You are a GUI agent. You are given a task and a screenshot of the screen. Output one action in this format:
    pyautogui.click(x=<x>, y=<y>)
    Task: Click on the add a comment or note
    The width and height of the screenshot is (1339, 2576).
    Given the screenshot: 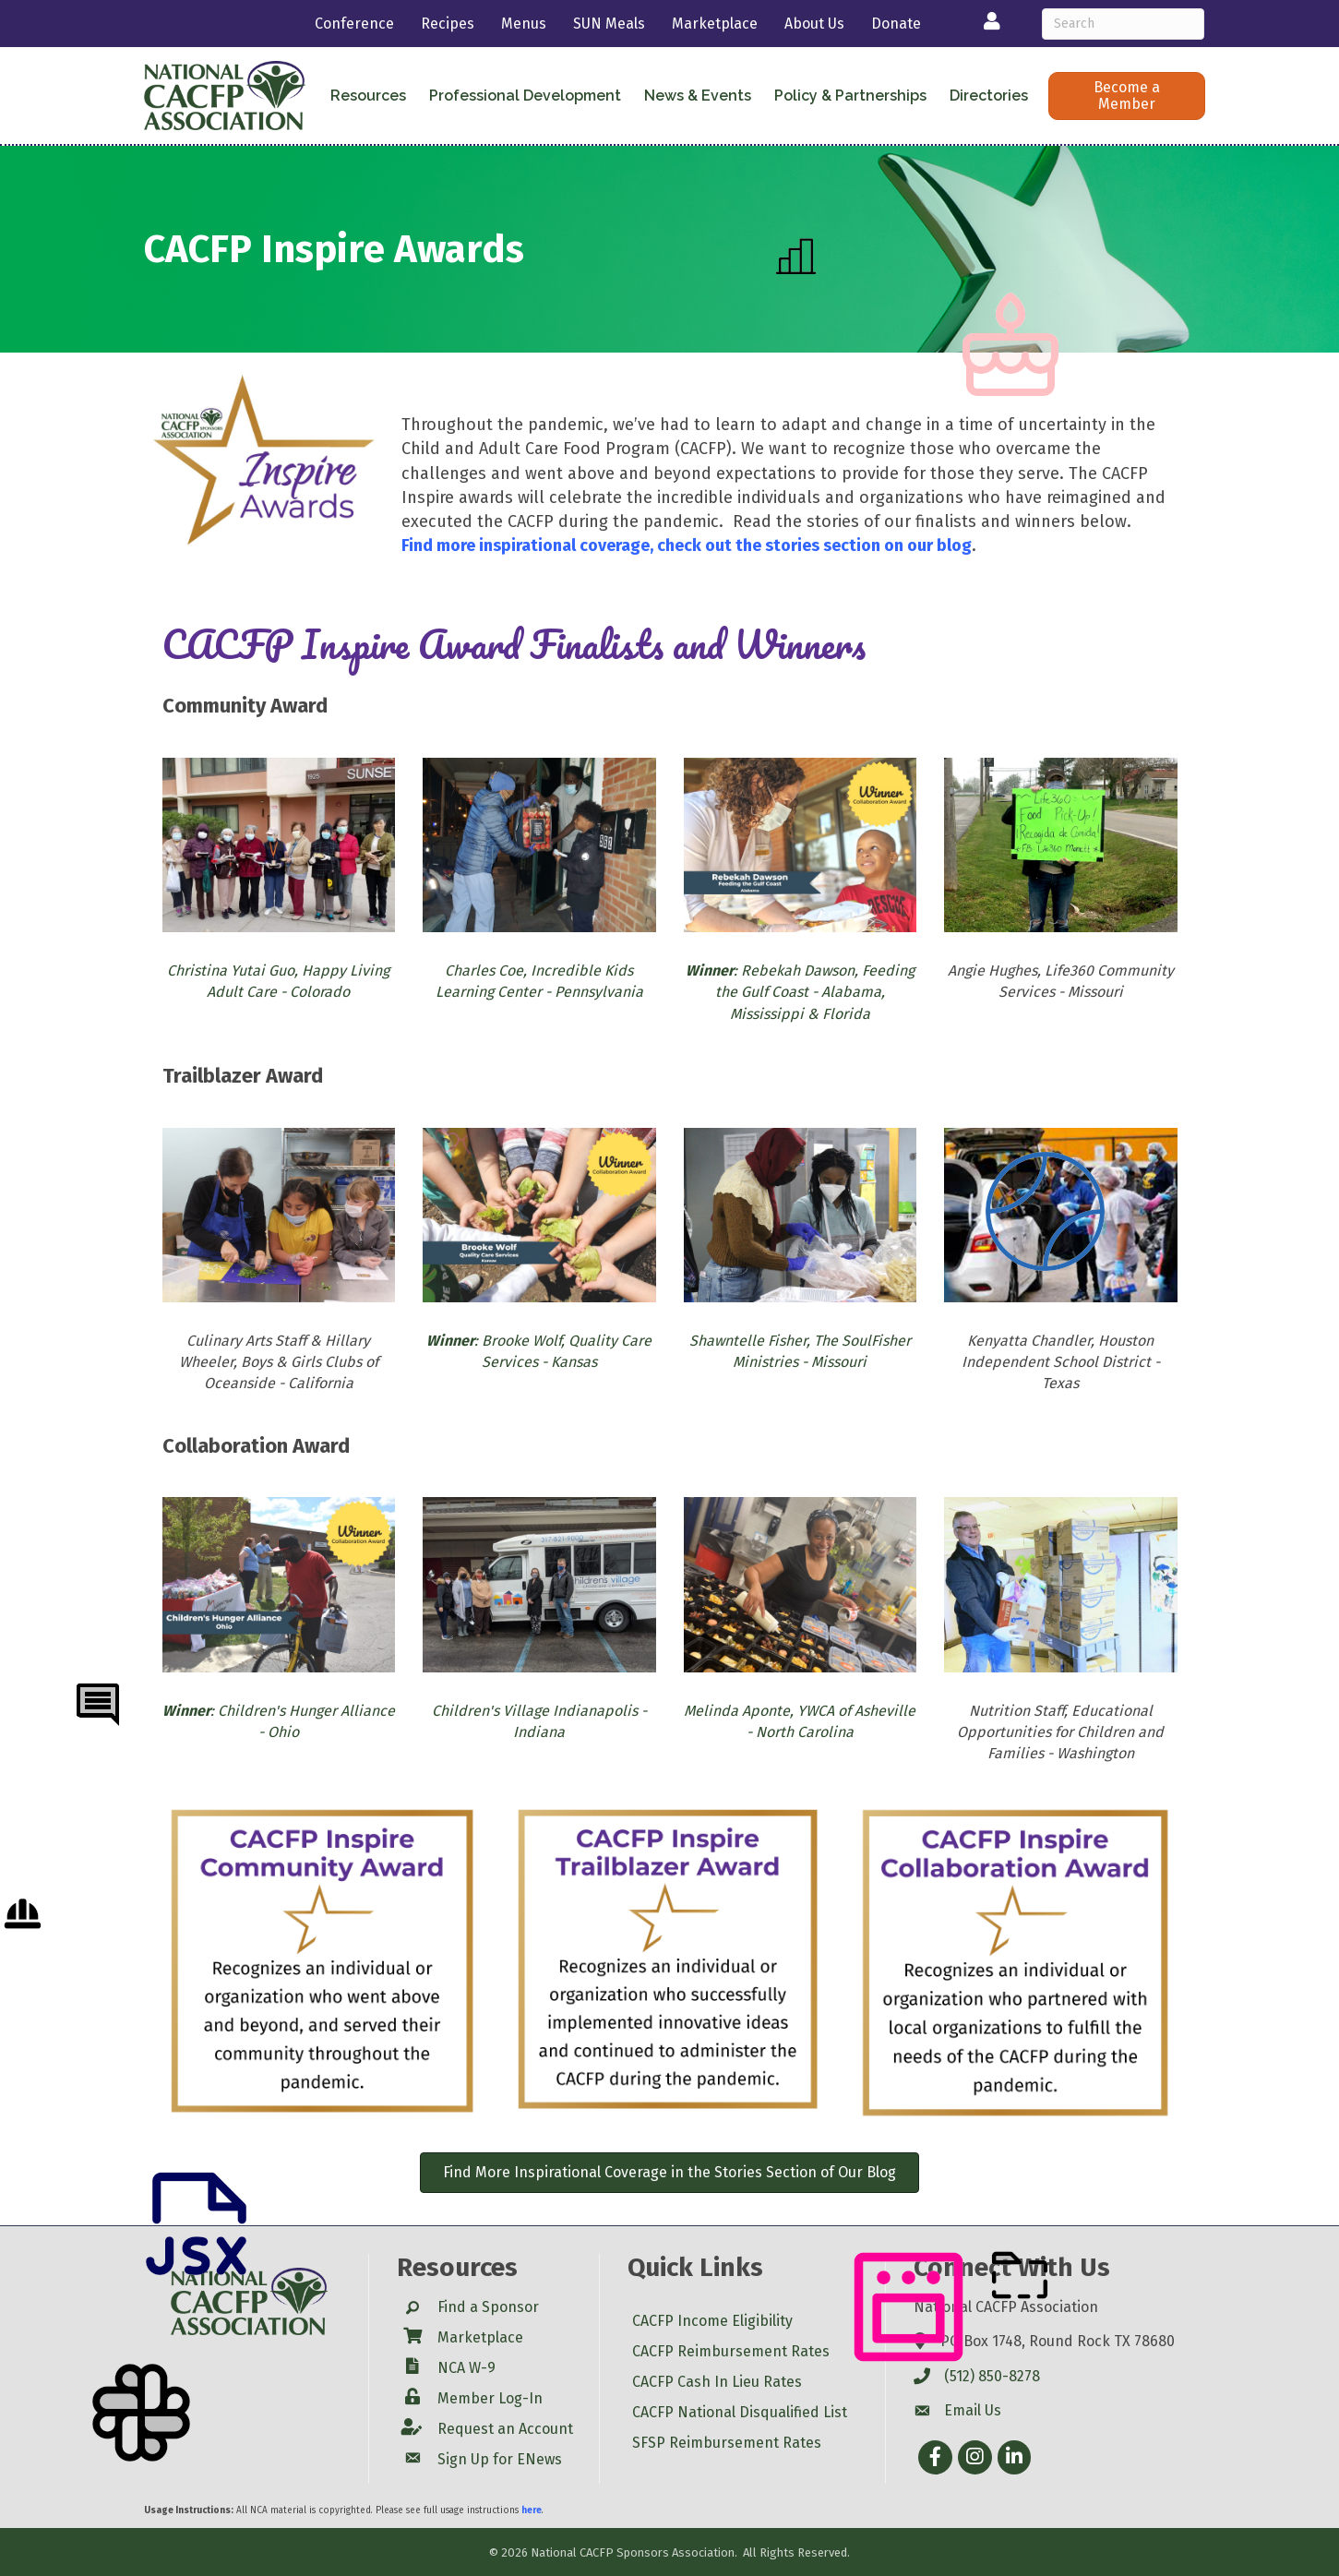 What is the action you would take?
    pyautogui.click(x=98, y=1705)
    